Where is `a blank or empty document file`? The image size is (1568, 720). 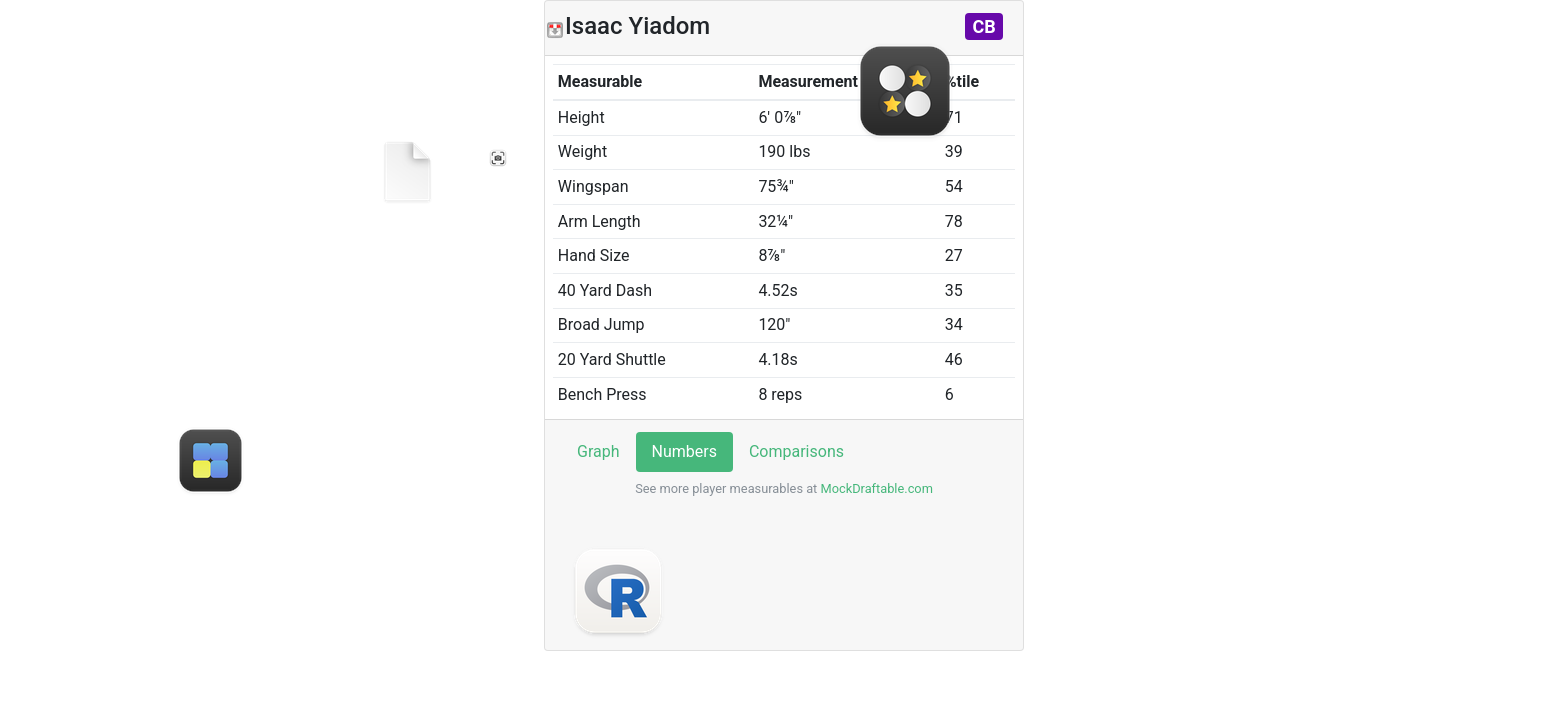
a blank or empty document file is located at coordinates (407, 172).